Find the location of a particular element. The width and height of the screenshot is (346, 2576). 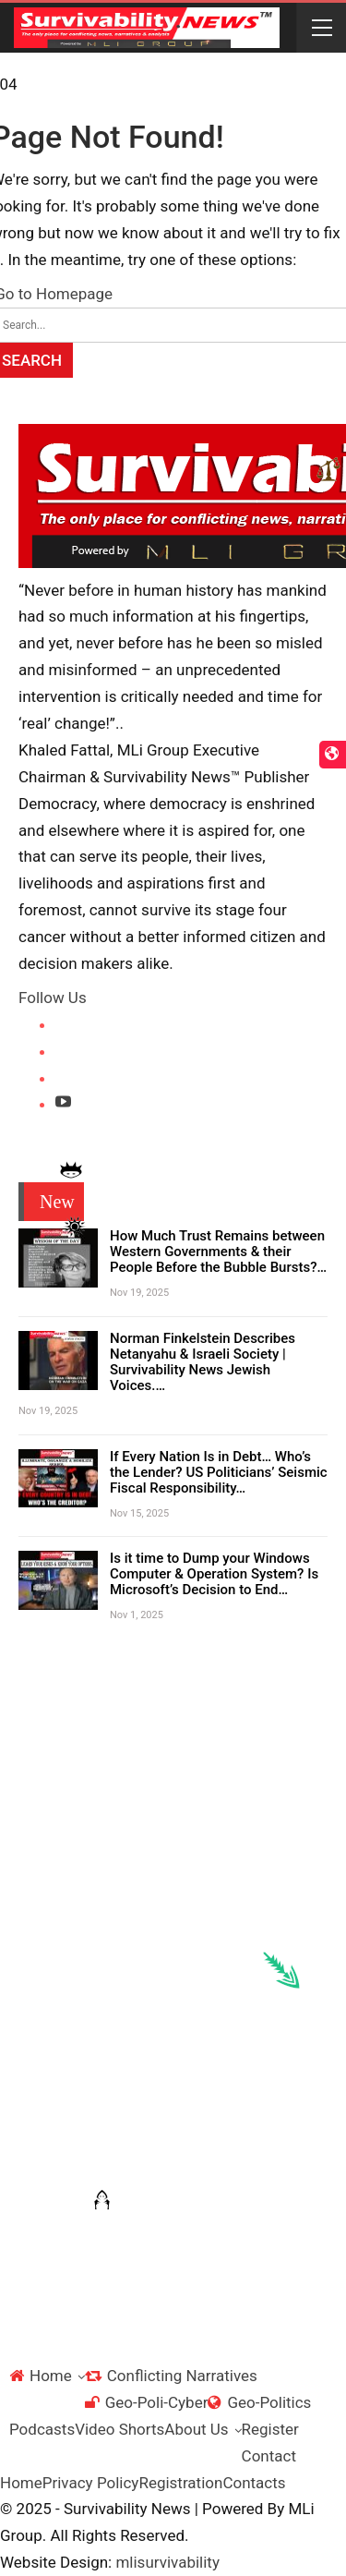

select a piercing or armor-penetrating attack is located at coordinates (281, 1970).